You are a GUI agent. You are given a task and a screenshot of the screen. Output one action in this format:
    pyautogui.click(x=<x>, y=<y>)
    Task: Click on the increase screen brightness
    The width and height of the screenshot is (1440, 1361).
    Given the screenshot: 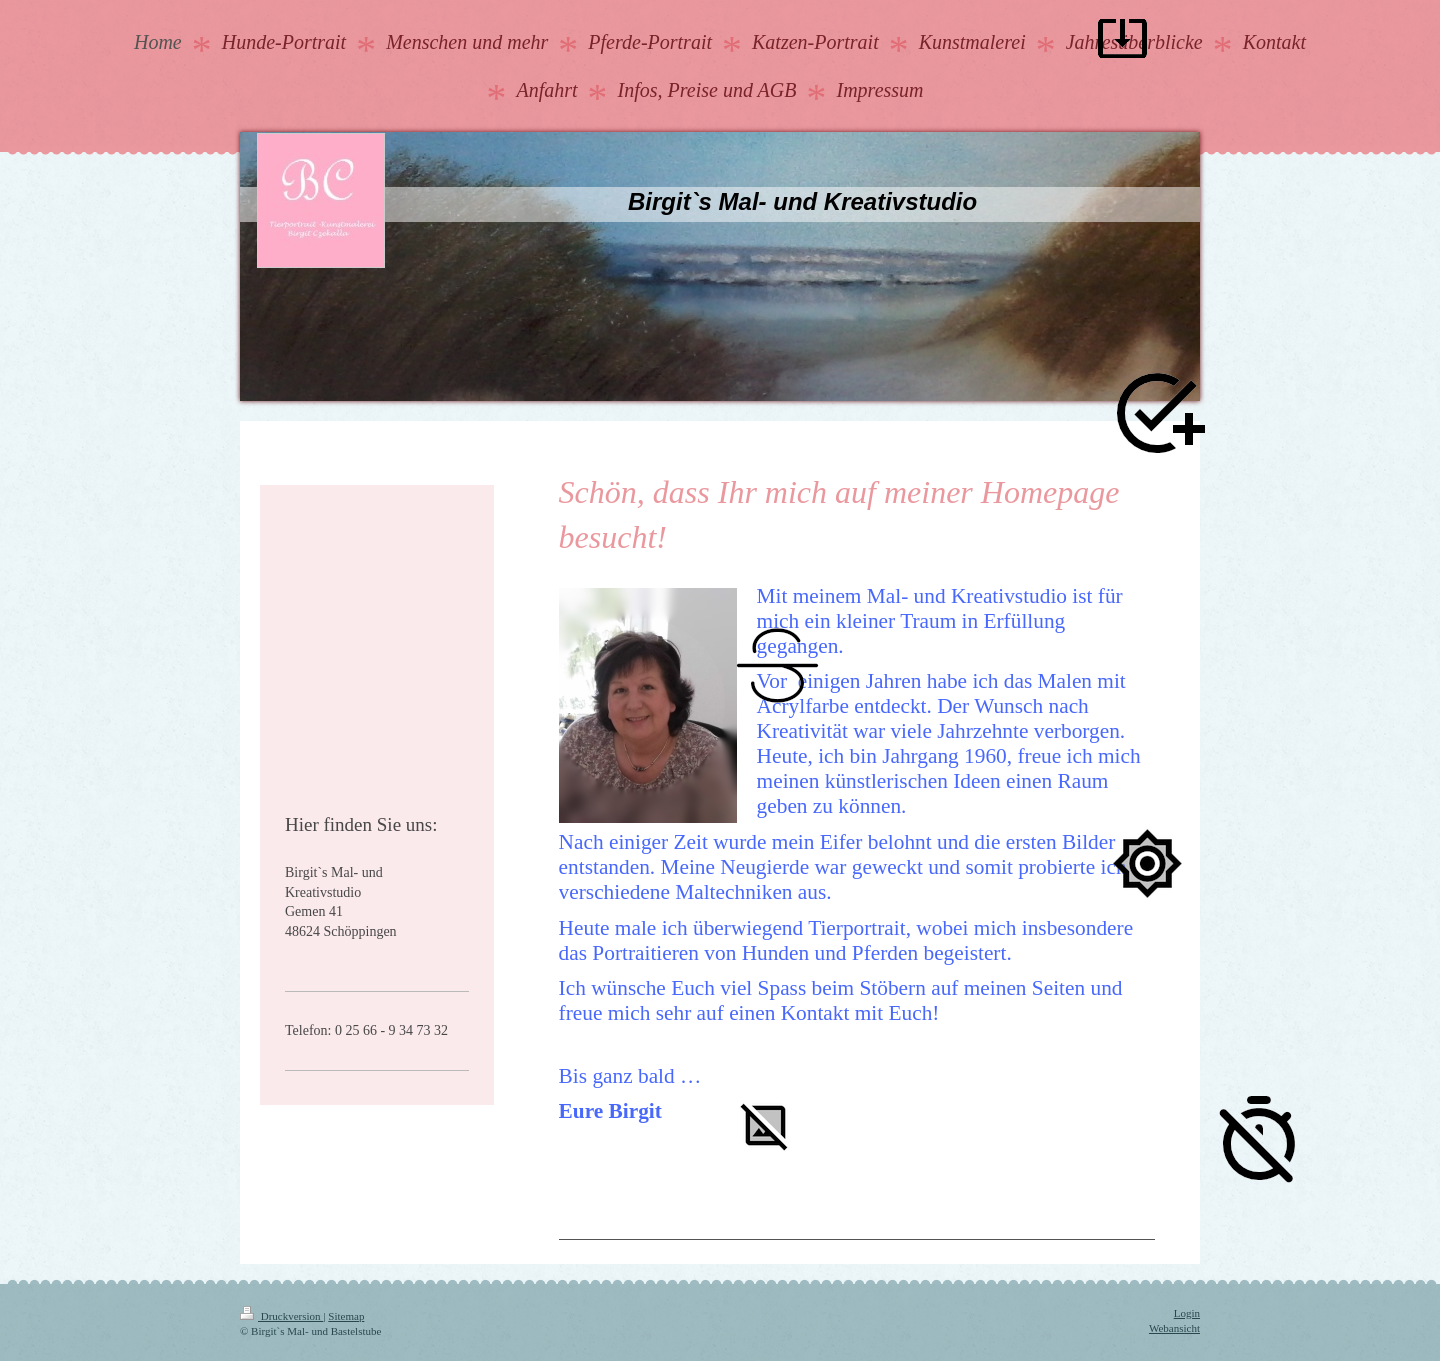 What is the action you would take?
    pyautogui.click(x=1147, y=863)
    